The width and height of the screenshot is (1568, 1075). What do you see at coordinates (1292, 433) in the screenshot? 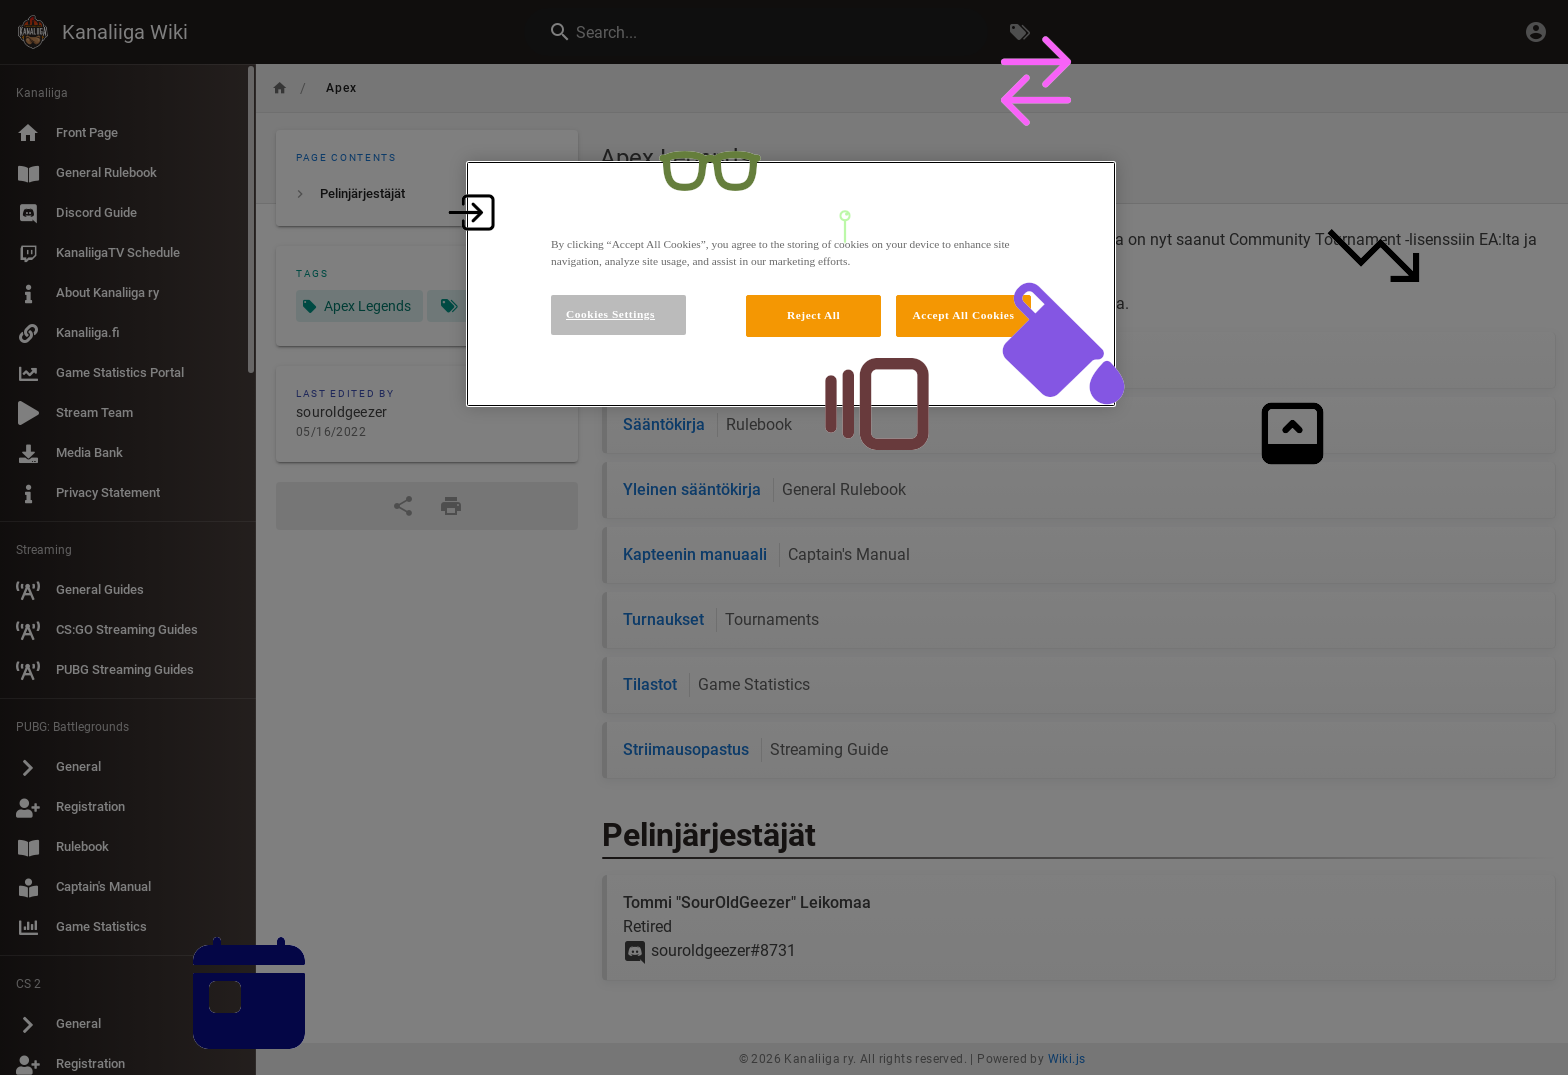
I see `expand the bottom bar or panel` at bounding box center [1292, 433].